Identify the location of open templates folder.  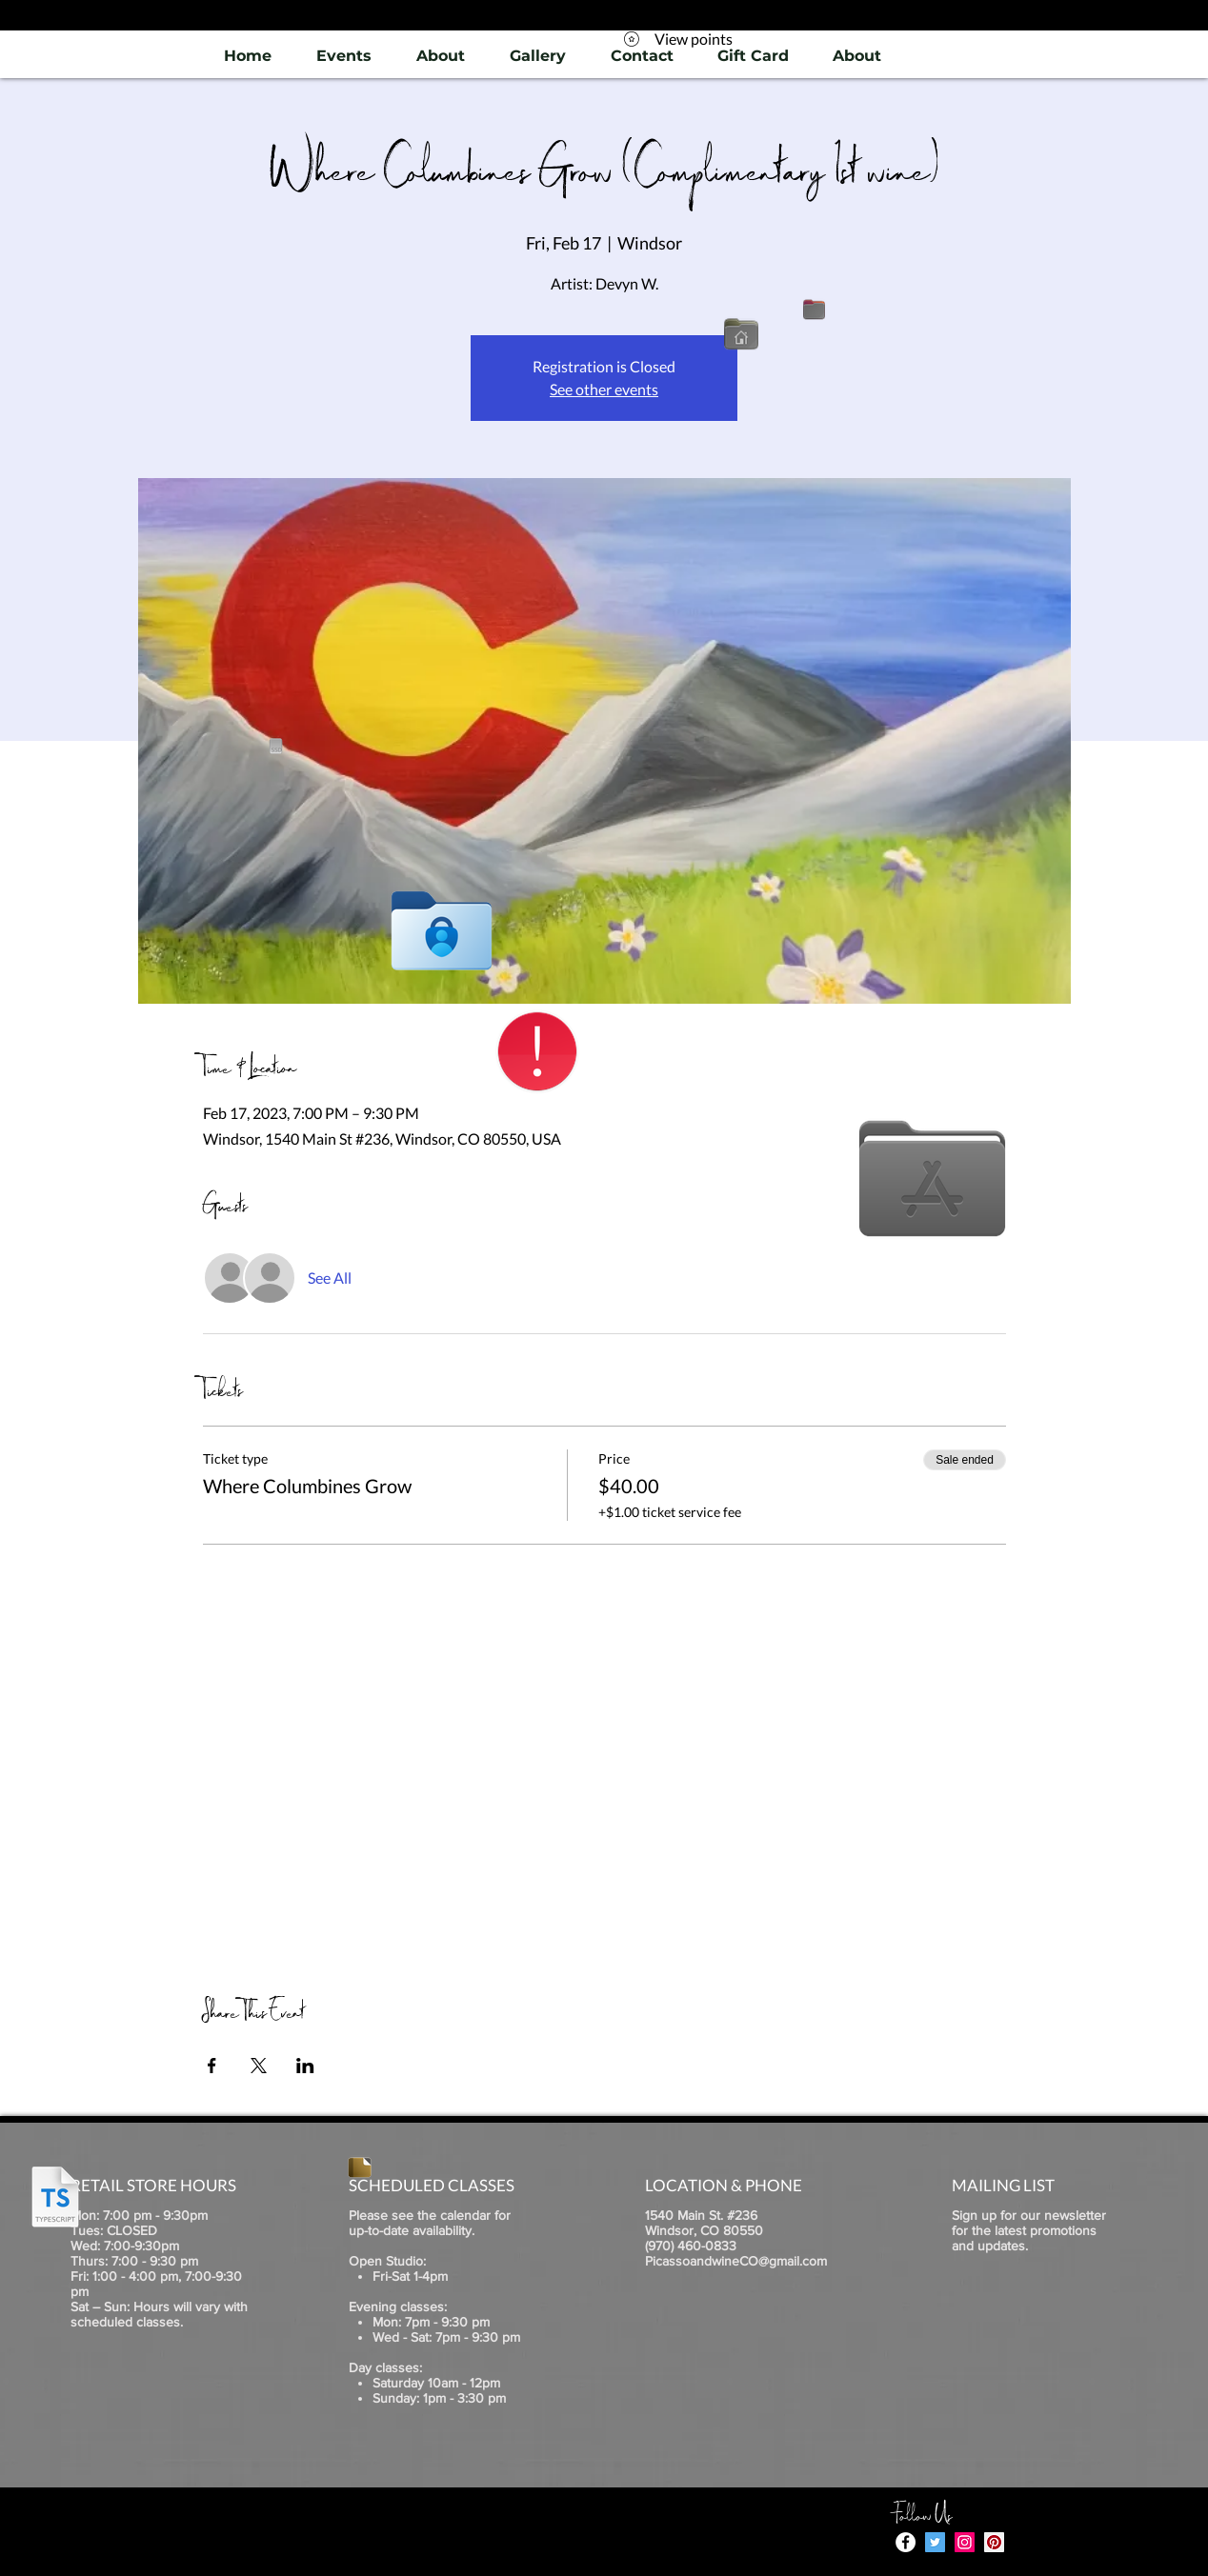
(932, 1178).